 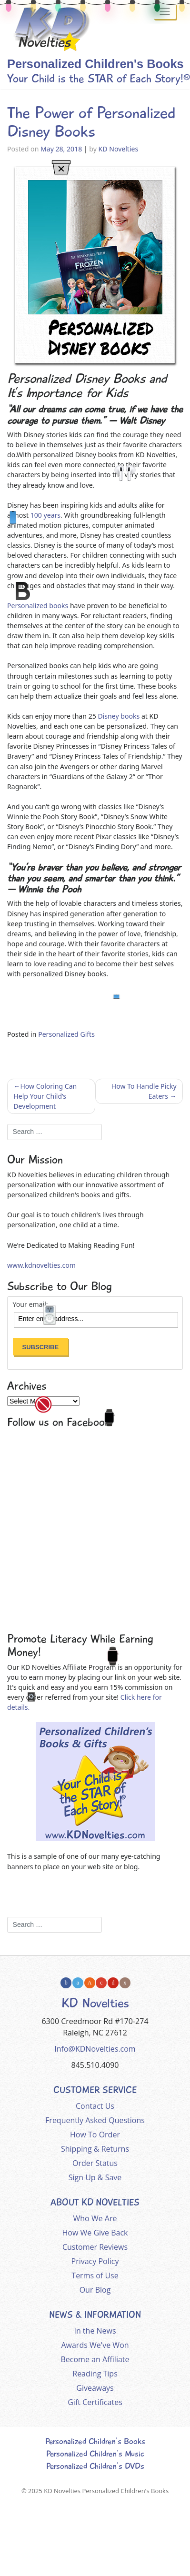 What do you see at coordinates (50, 1315) in the screenshot?
I see `indicates a connected iPod device` at bounding box center [50, 1315].